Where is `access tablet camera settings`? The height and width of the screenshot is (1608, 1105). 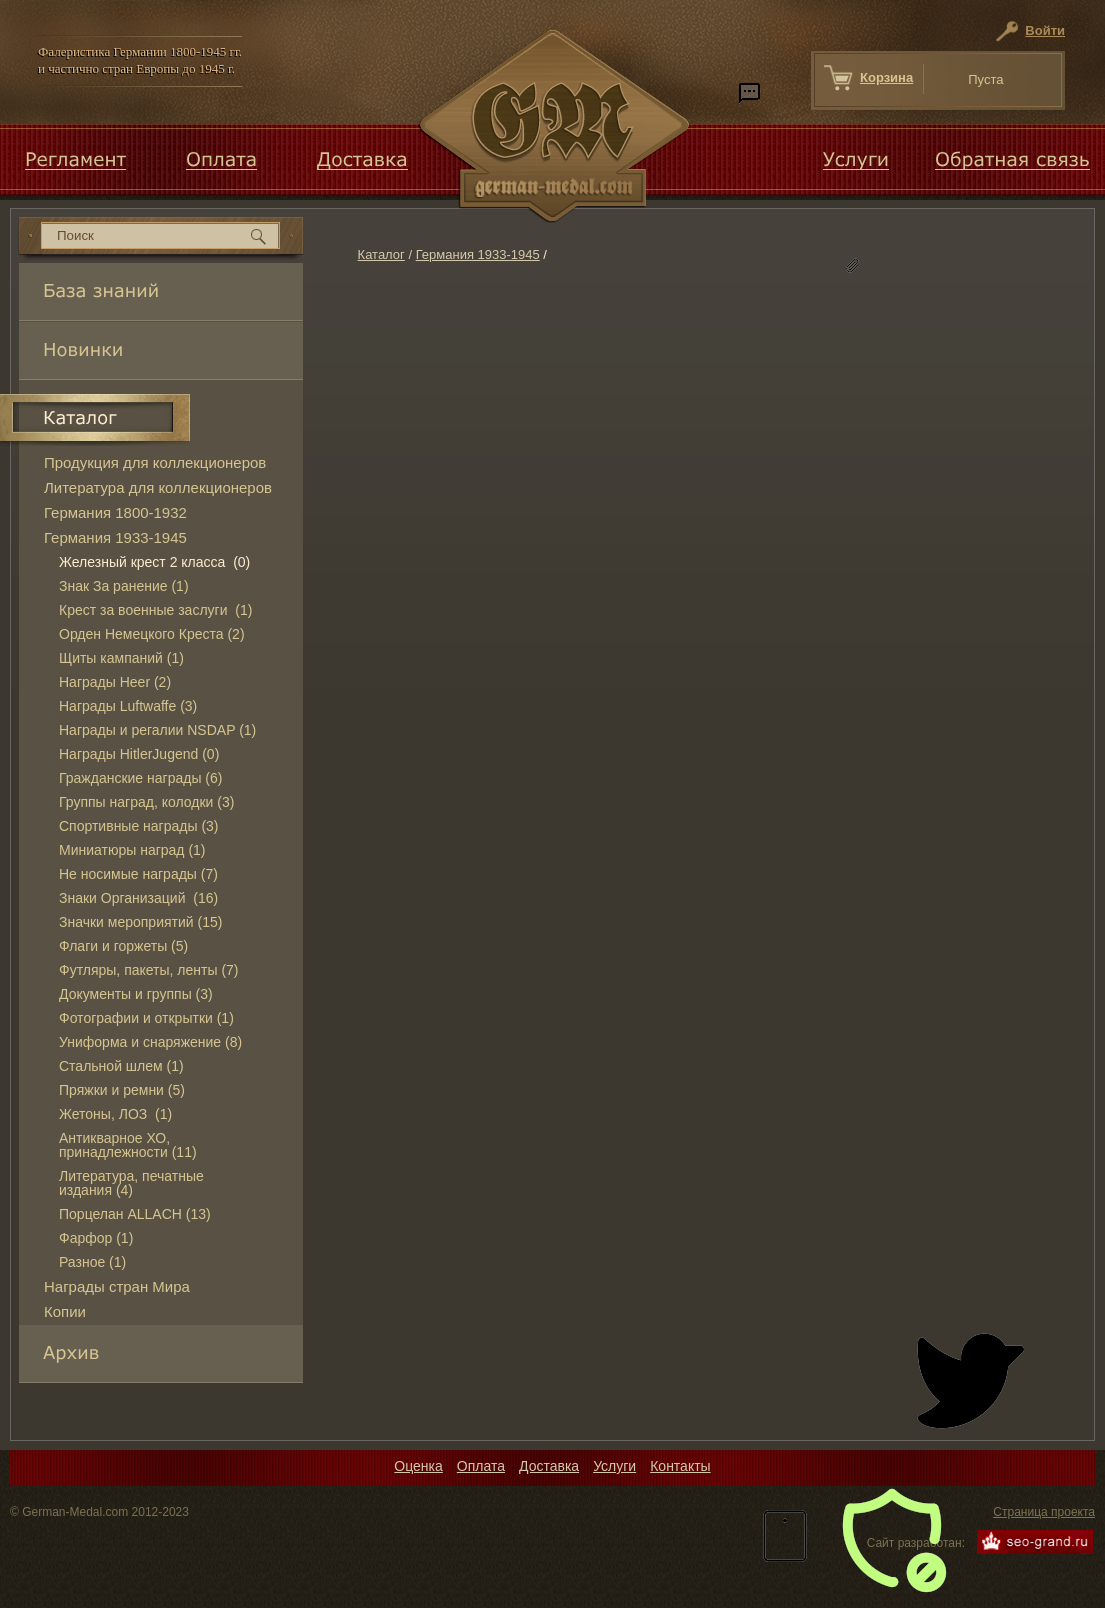
access tablet camera settings is located at coordinates (785, 1536).